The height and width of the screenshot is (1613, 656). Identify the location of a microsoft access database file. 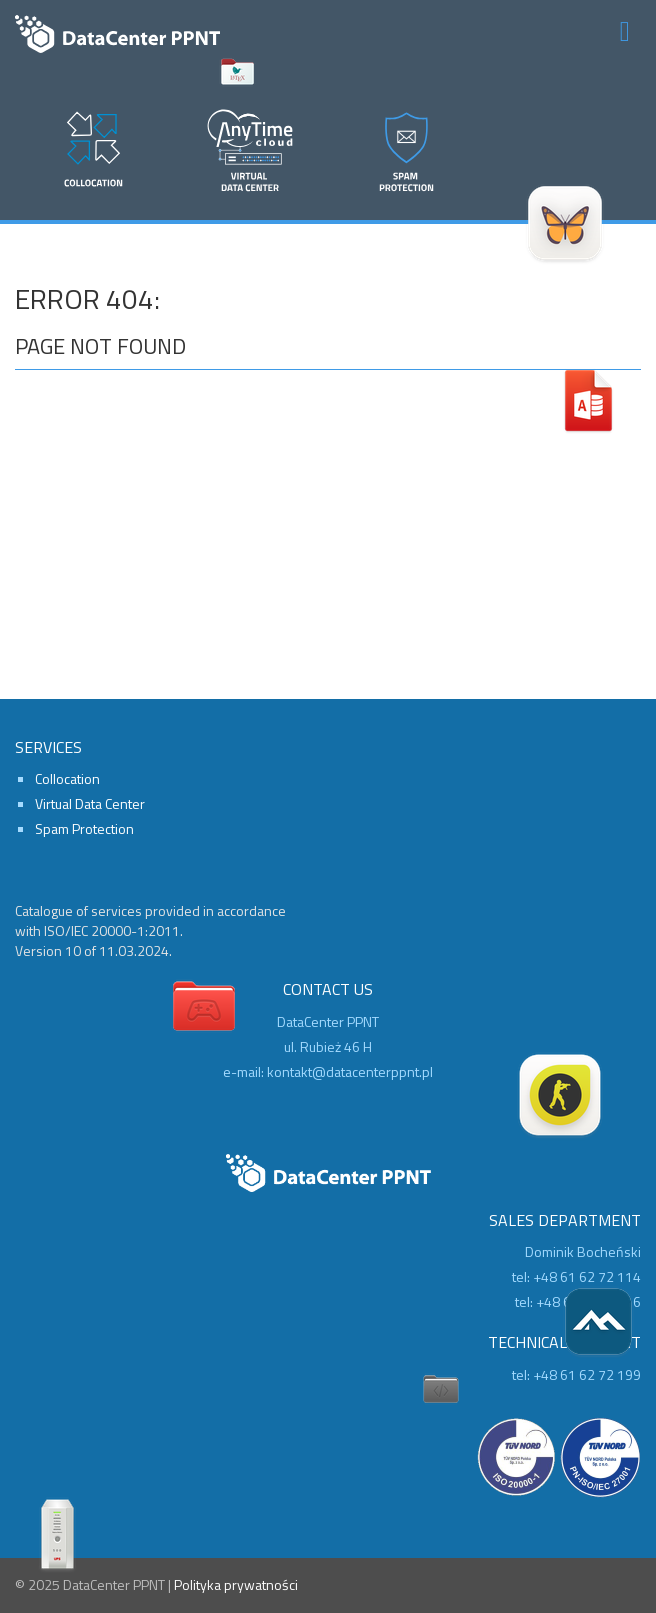
(588, 400).